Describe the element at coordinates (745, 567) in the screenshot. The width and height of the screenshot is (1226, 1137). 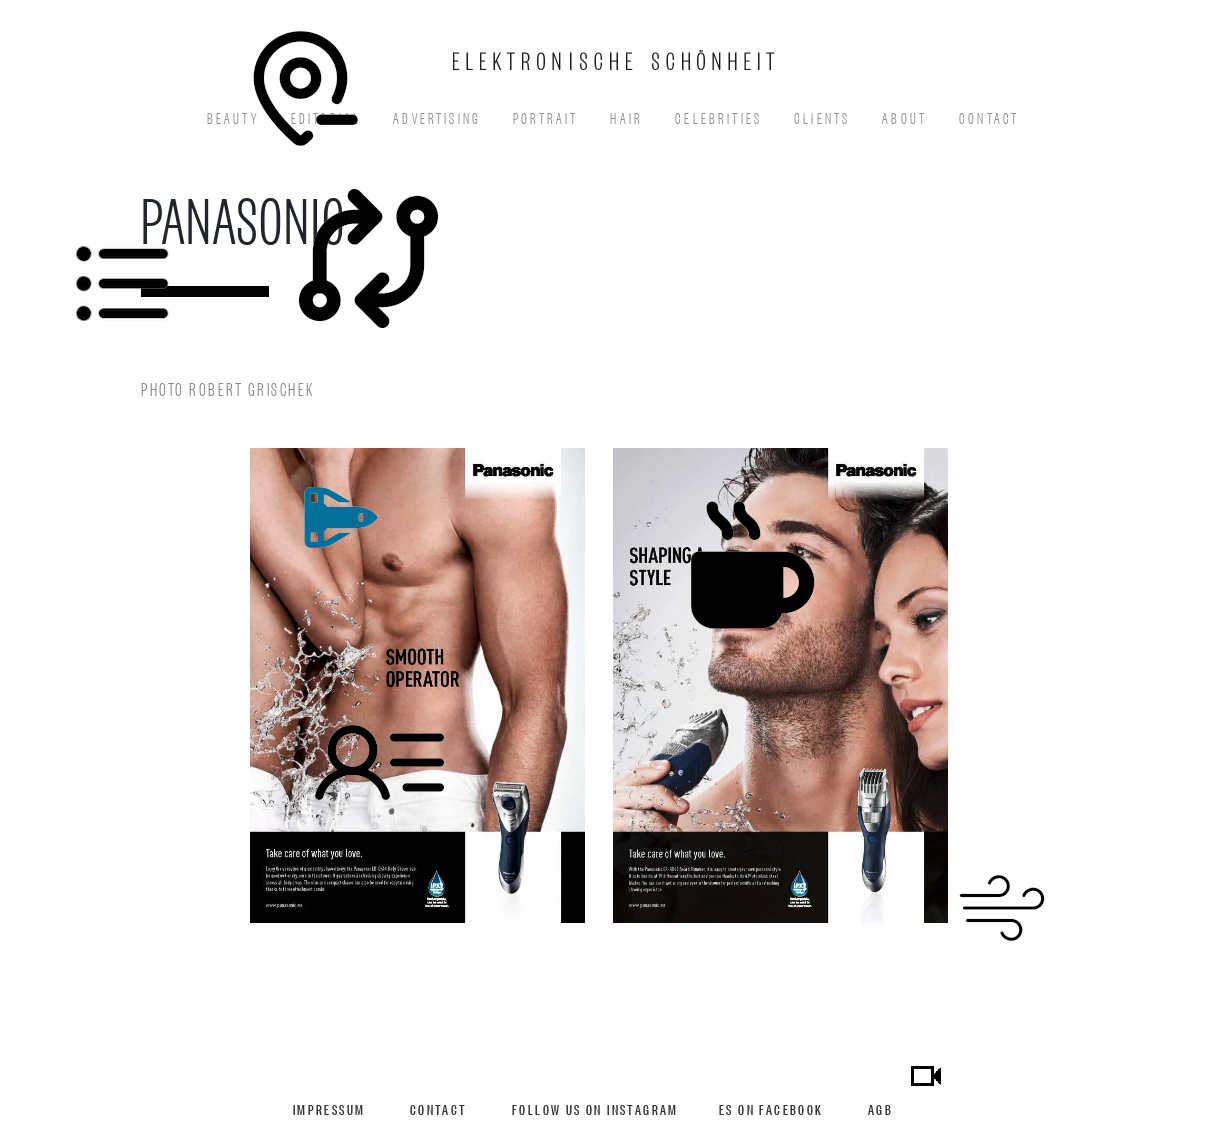
I see `take a coffee break or pause timer` at that location.